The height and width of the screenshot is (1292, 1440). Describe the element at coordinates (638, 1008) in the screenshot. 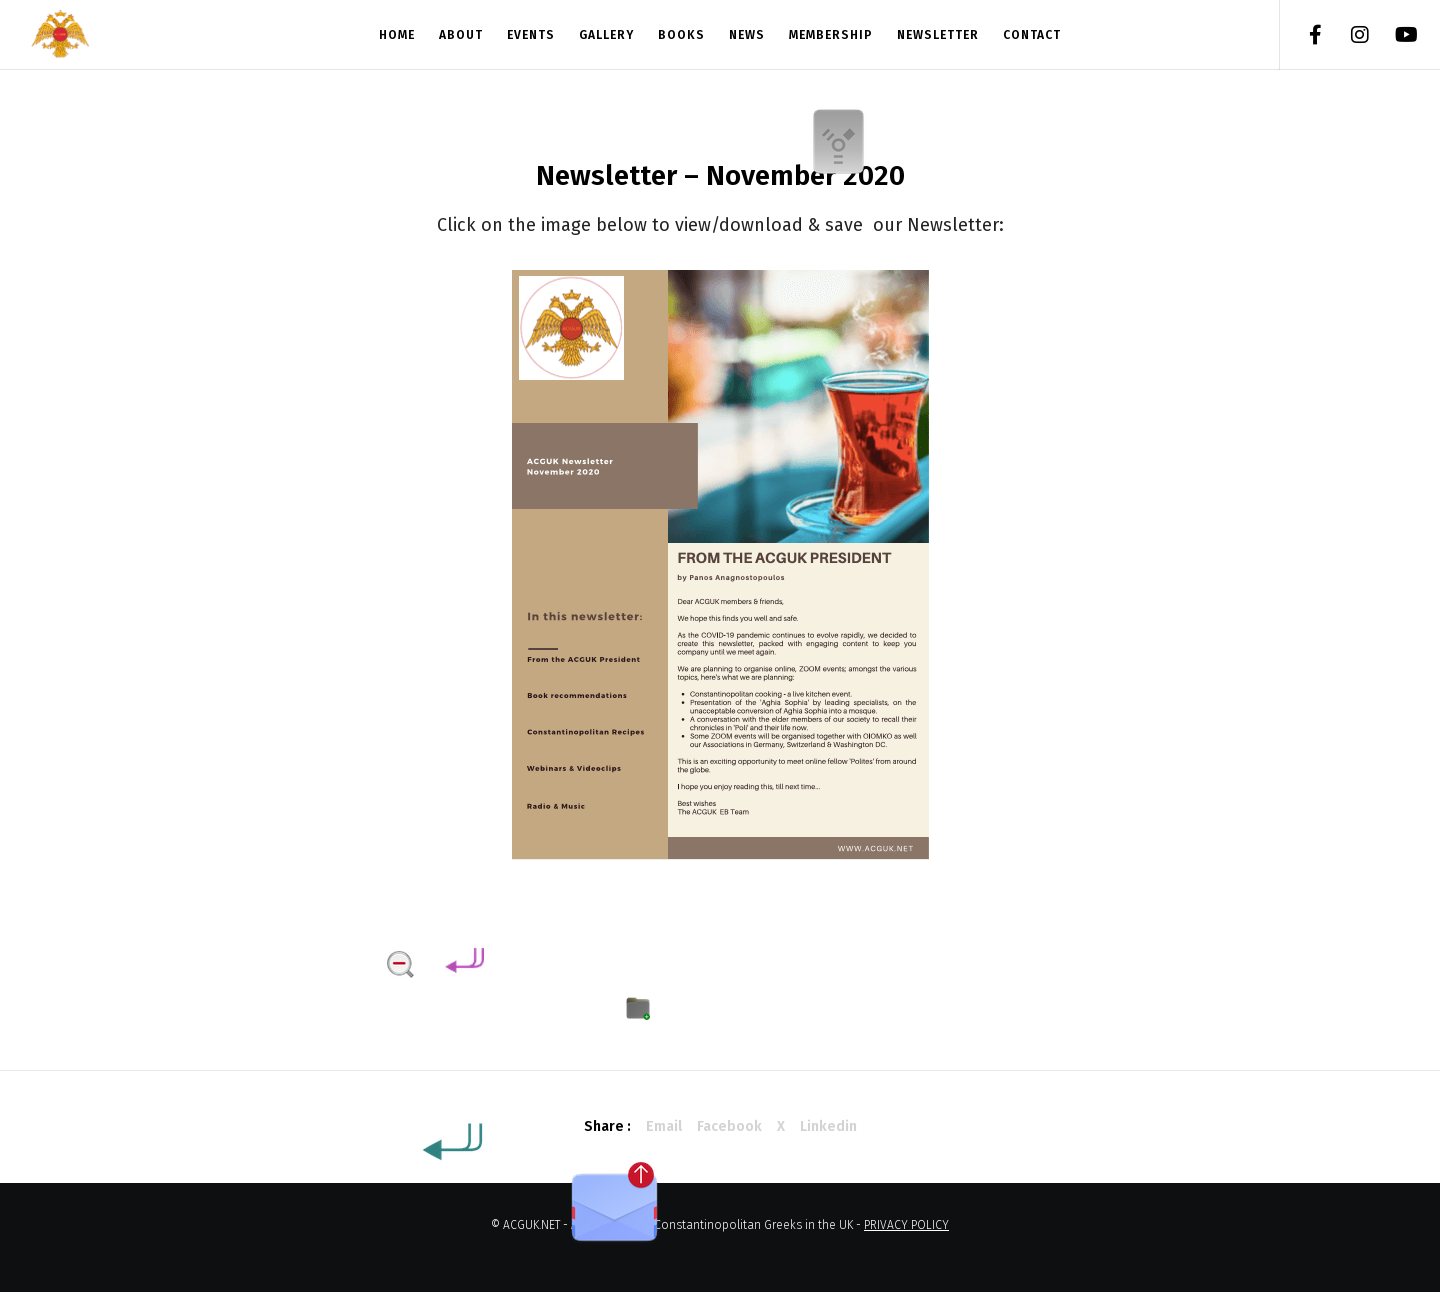

I see `create a new folder` at that location.